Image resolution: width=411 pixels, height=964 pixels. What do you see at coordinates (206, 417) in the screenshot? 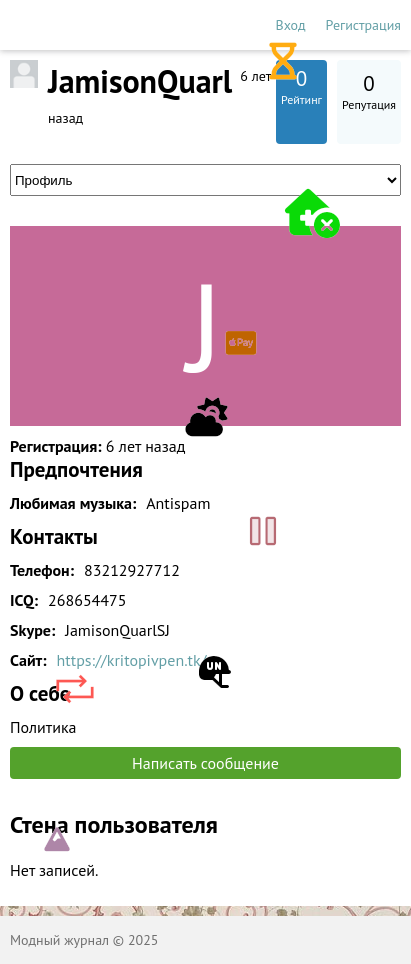
I see `view current weather conditions` at bounding box center [206, 417].